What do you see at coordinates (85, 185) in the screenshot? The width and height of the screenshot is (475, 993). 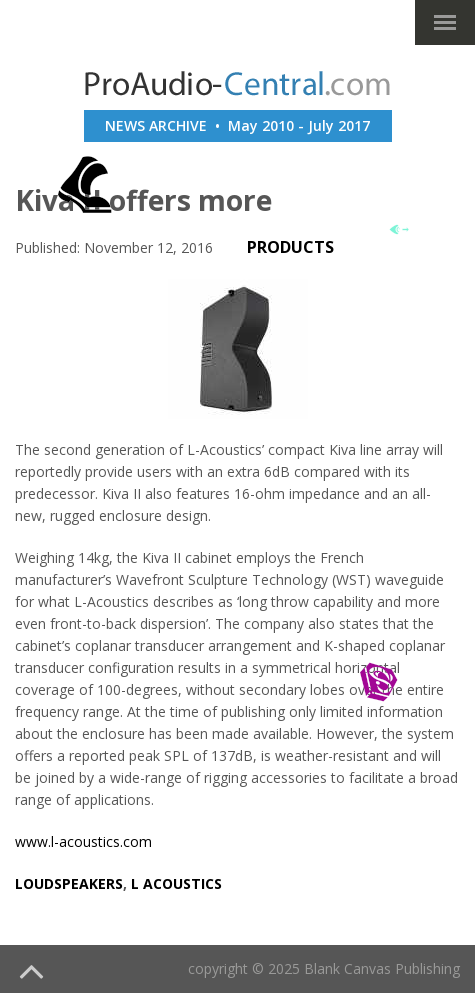 I see `access walking or hiking activity tracking` at bounding box center [85, 185].